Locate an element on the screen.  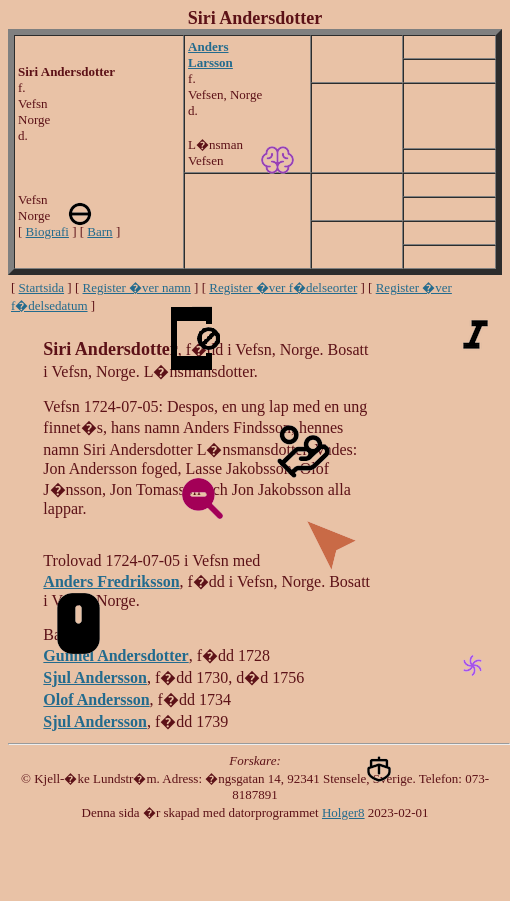
access boat or marine transportation options is located at coordinates (379, 769).